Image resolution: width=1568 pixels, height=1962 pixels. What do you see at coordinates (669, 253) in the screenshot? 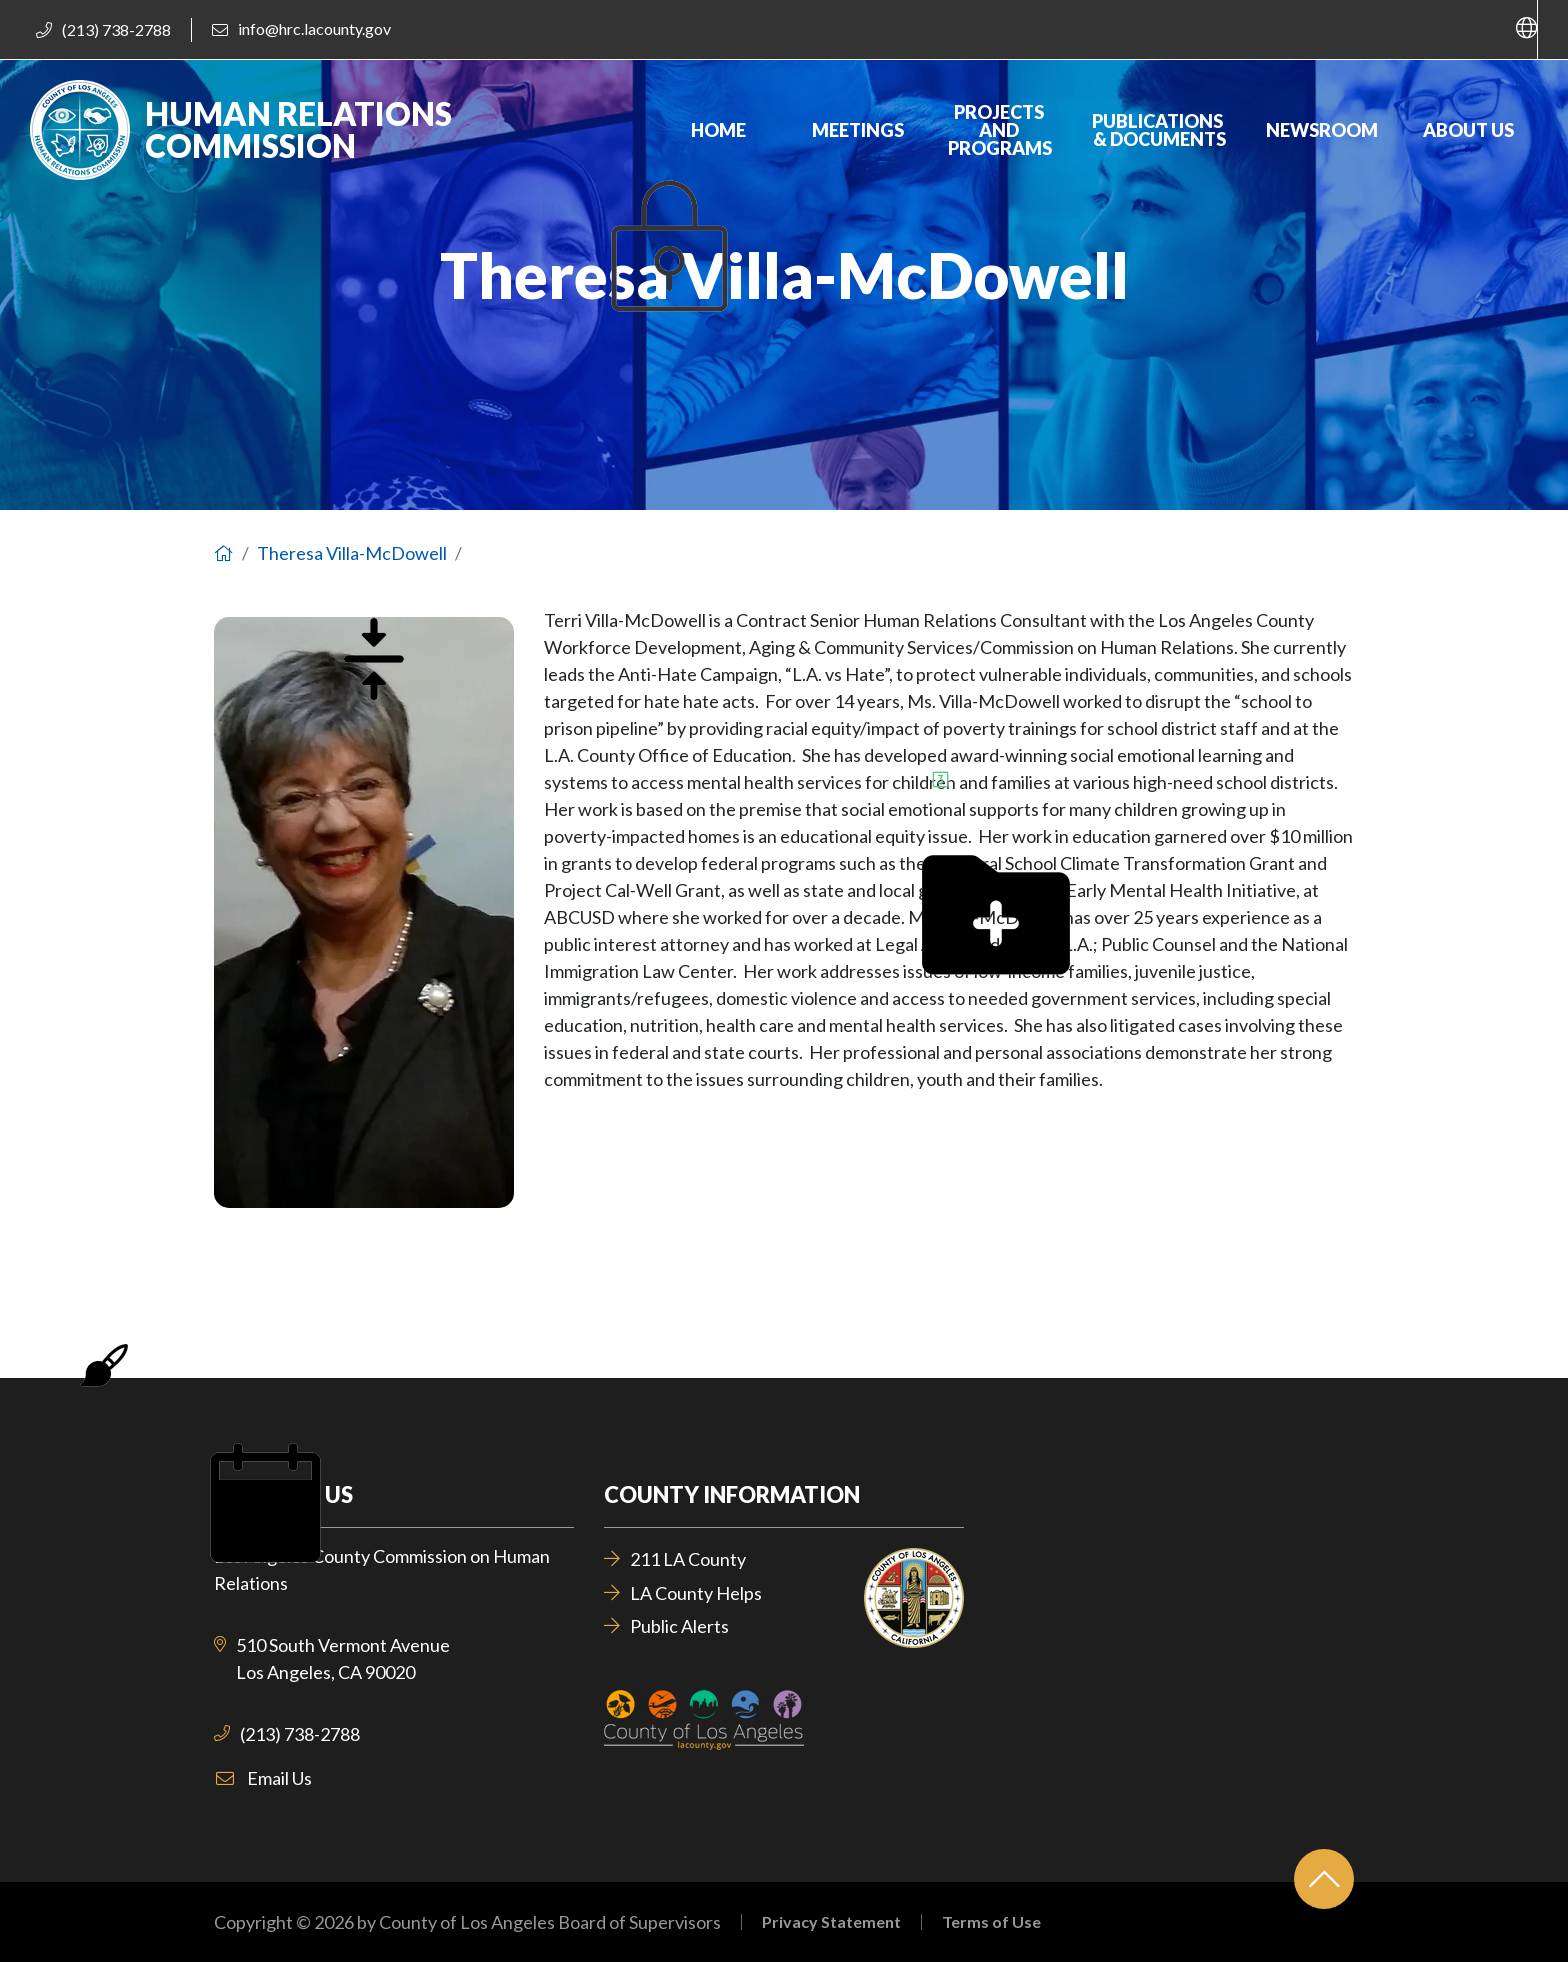
I see `access security or privacy settings` at bounding box center [669, 253].